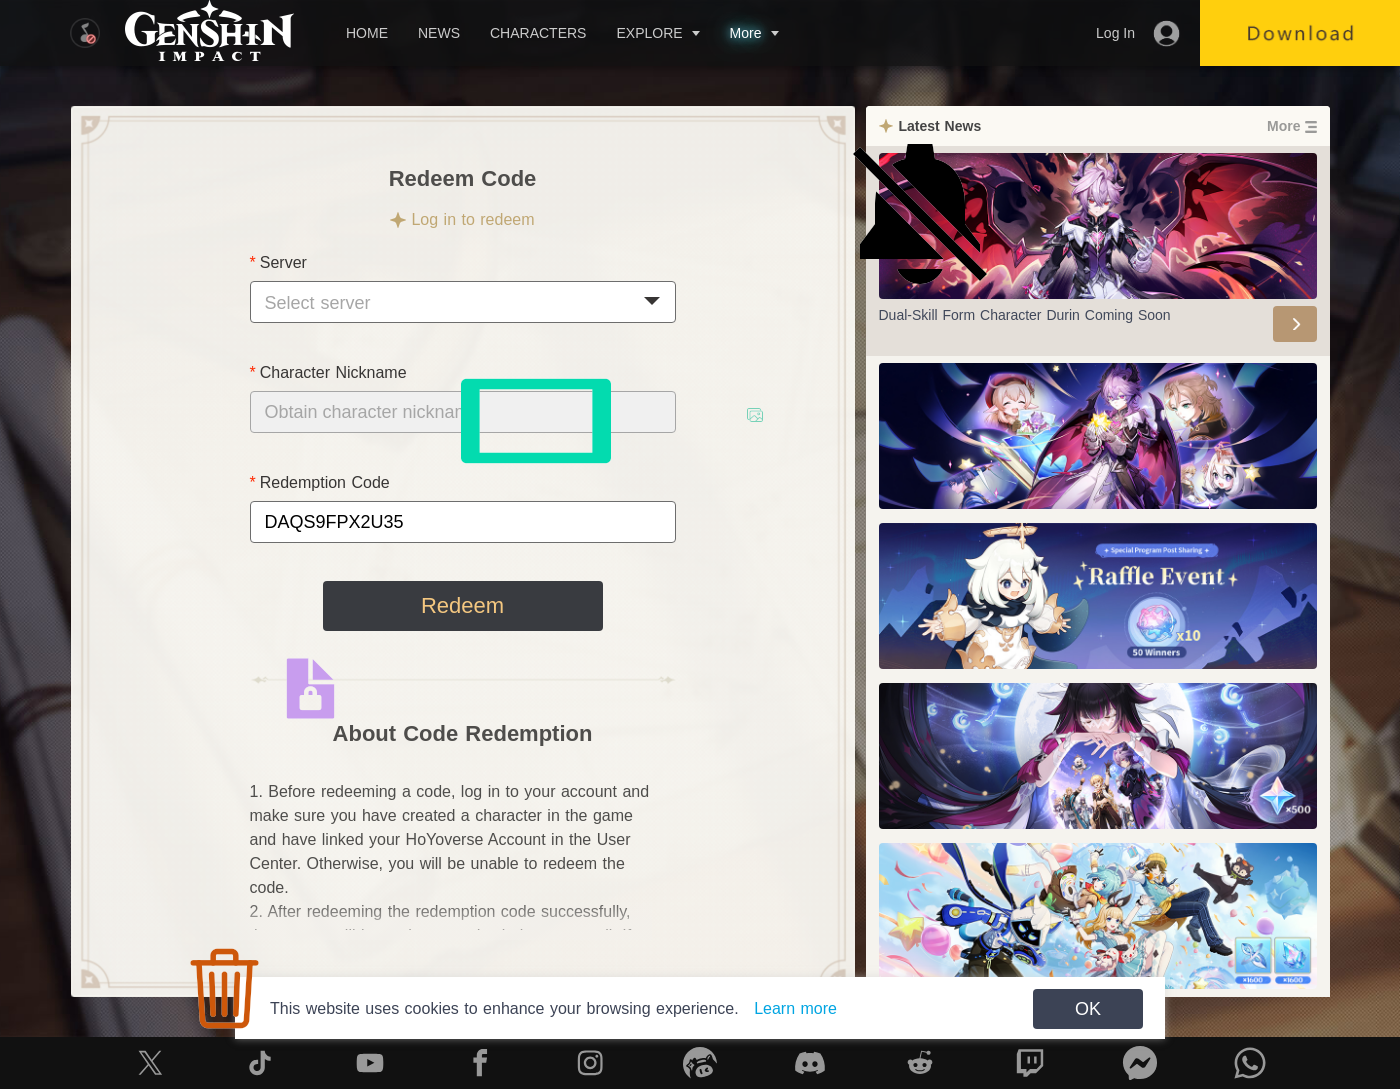  I want to click on view a protected or encrypted document, so click(310, 688).